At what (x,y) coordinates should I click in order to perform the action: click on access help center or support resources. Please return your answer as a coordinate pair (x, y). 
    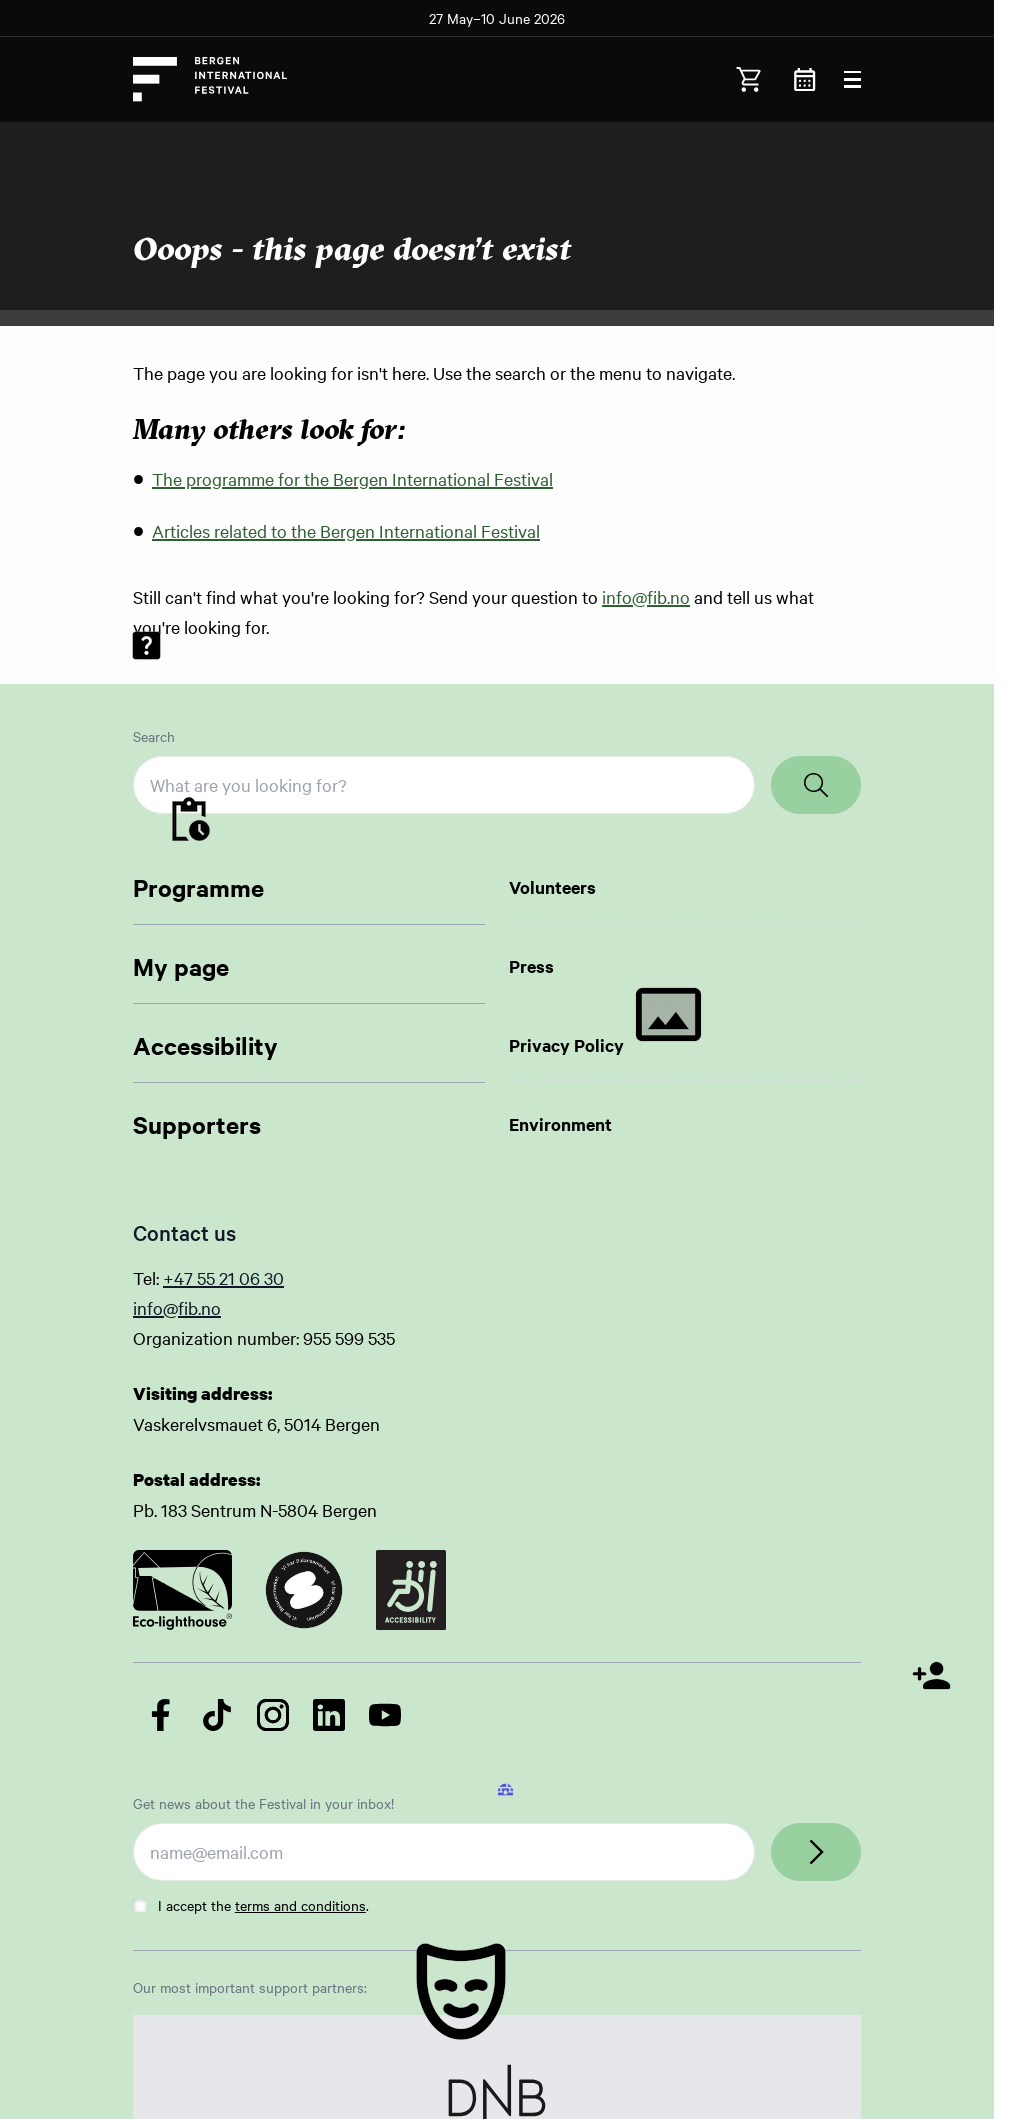
    Looking at the image, I should click on (146, 645).